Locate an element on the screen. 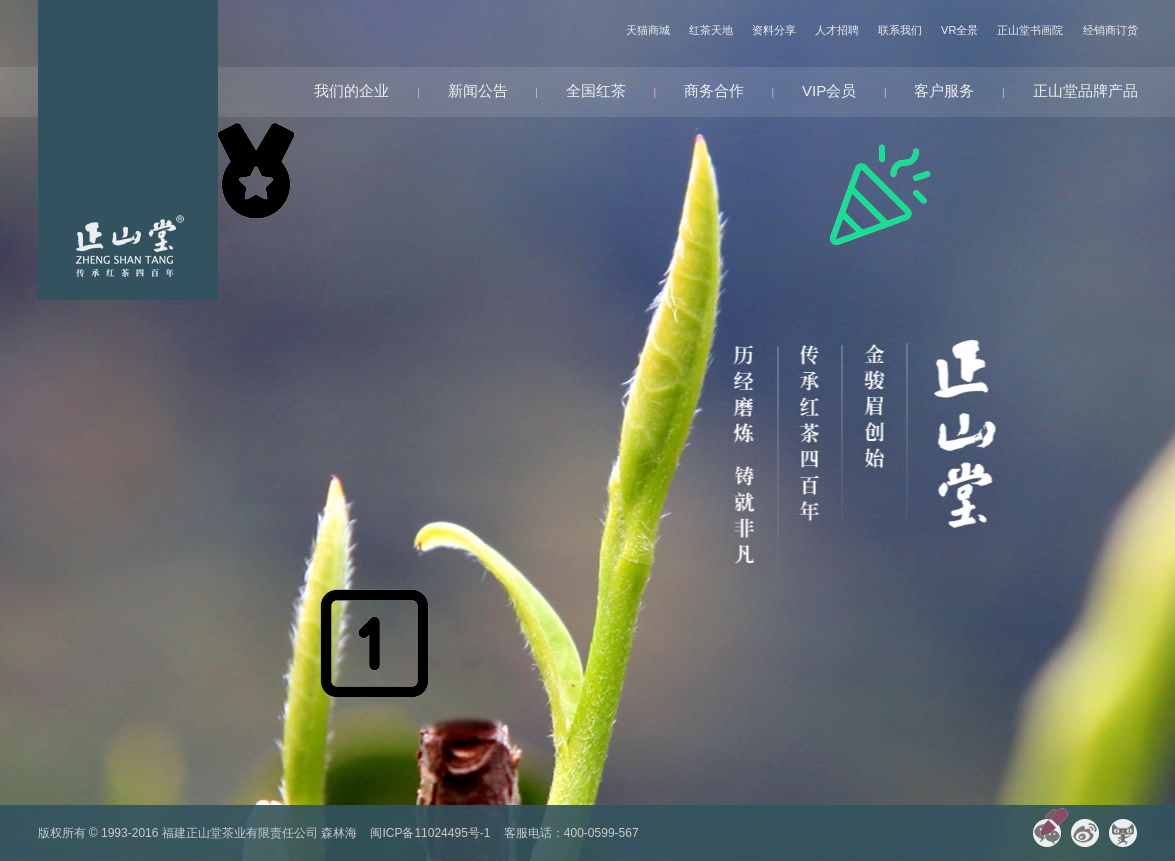 The width and height of the screenshot is (1175, 861). celebrate a completed milestone or achievement is located at coordinates (874, 200).